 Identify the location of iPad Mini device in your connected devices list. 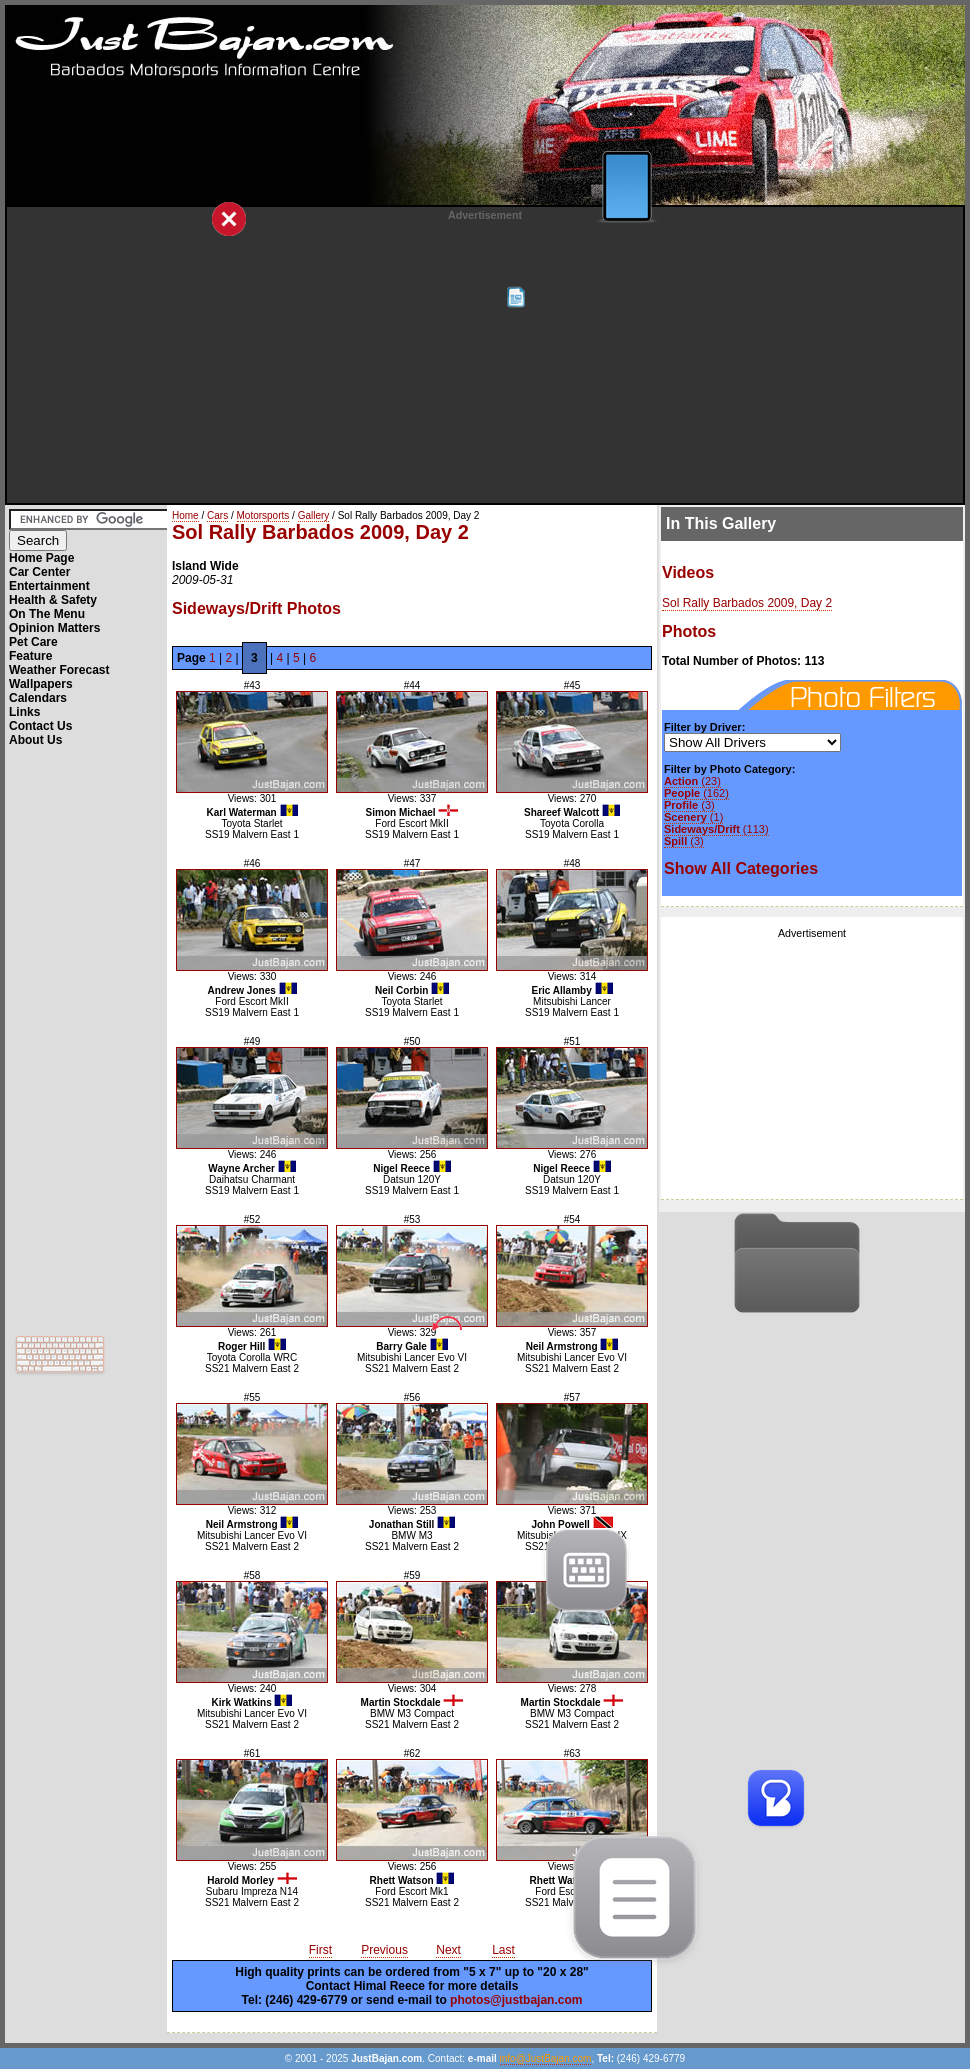
(627, 179).